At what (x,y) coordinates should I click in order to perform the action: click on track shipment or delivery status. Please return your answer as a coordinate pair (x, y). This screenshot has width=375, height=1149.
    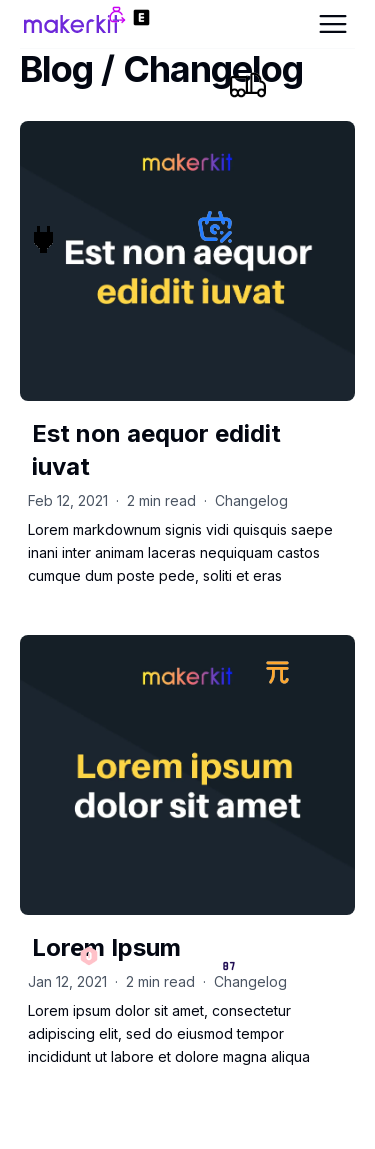
    Looking at the image, I should click on (248, 85).